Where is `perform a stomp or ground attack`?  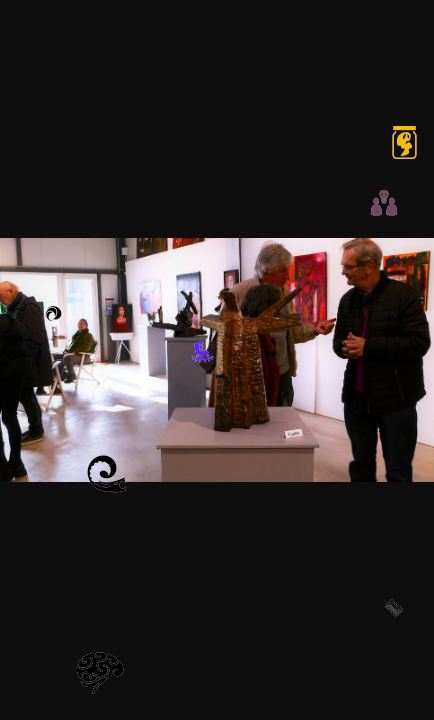
perform a stomp or ground attack is located at coordinates (202, 352).